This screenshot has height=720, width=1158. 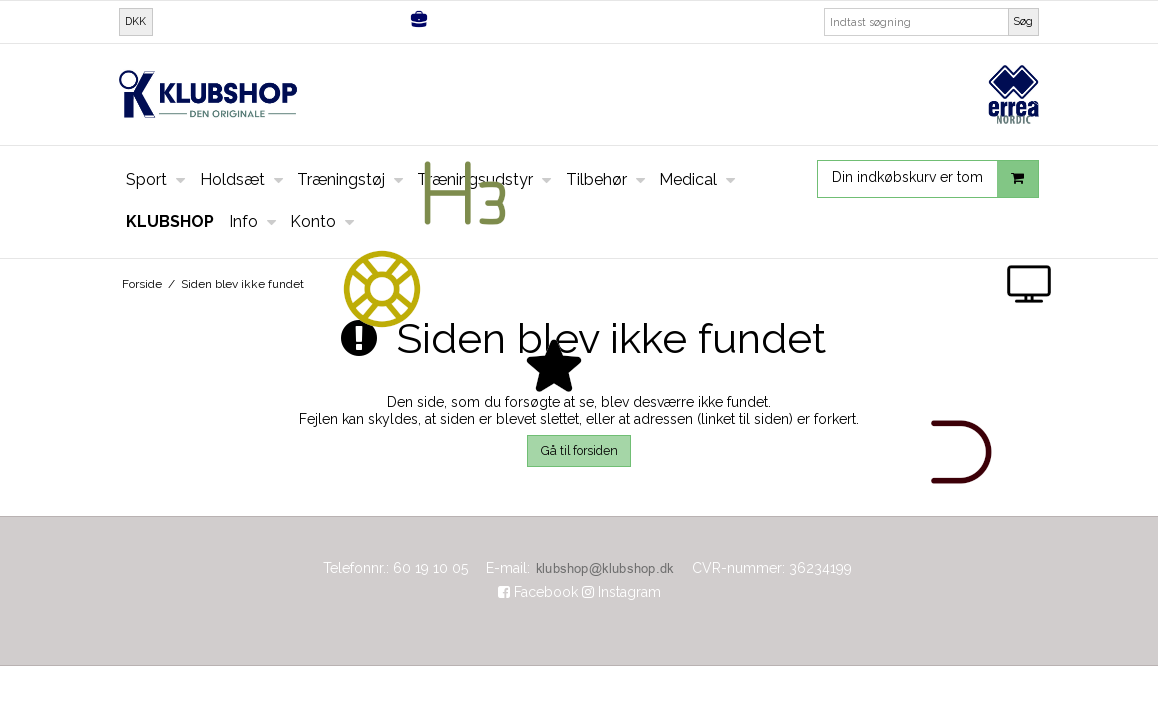 I want to click on access tv or video streaming options, so click(x=1029, y=284).